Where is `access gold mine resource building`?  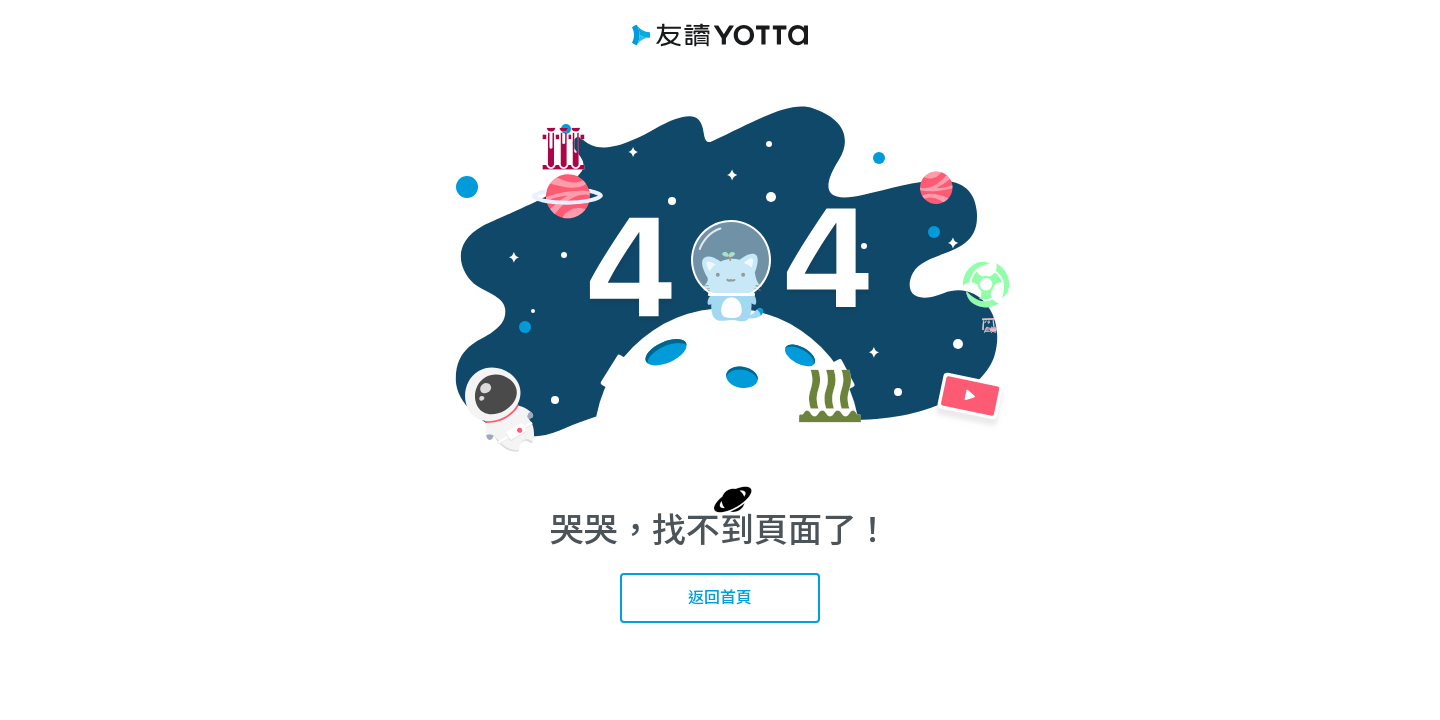
access gold mine resource building is located at coordinates (989, 325).